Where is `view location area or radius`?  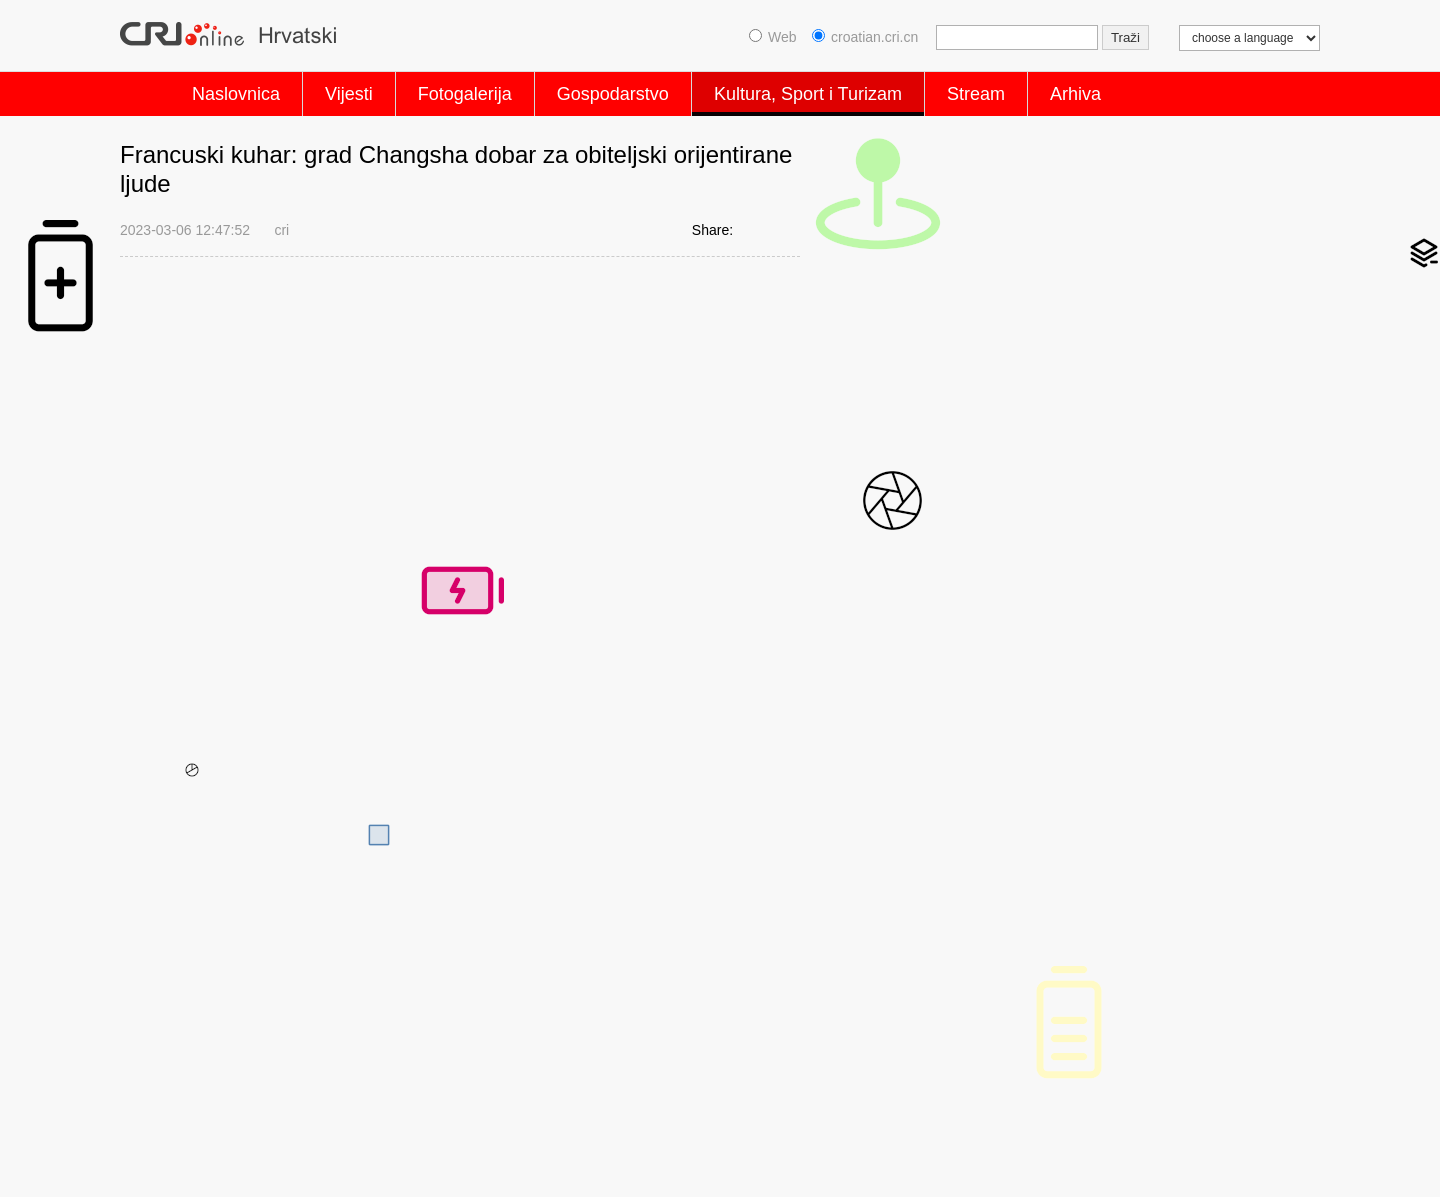 view location area or radius is located at coordinates (878, 196).